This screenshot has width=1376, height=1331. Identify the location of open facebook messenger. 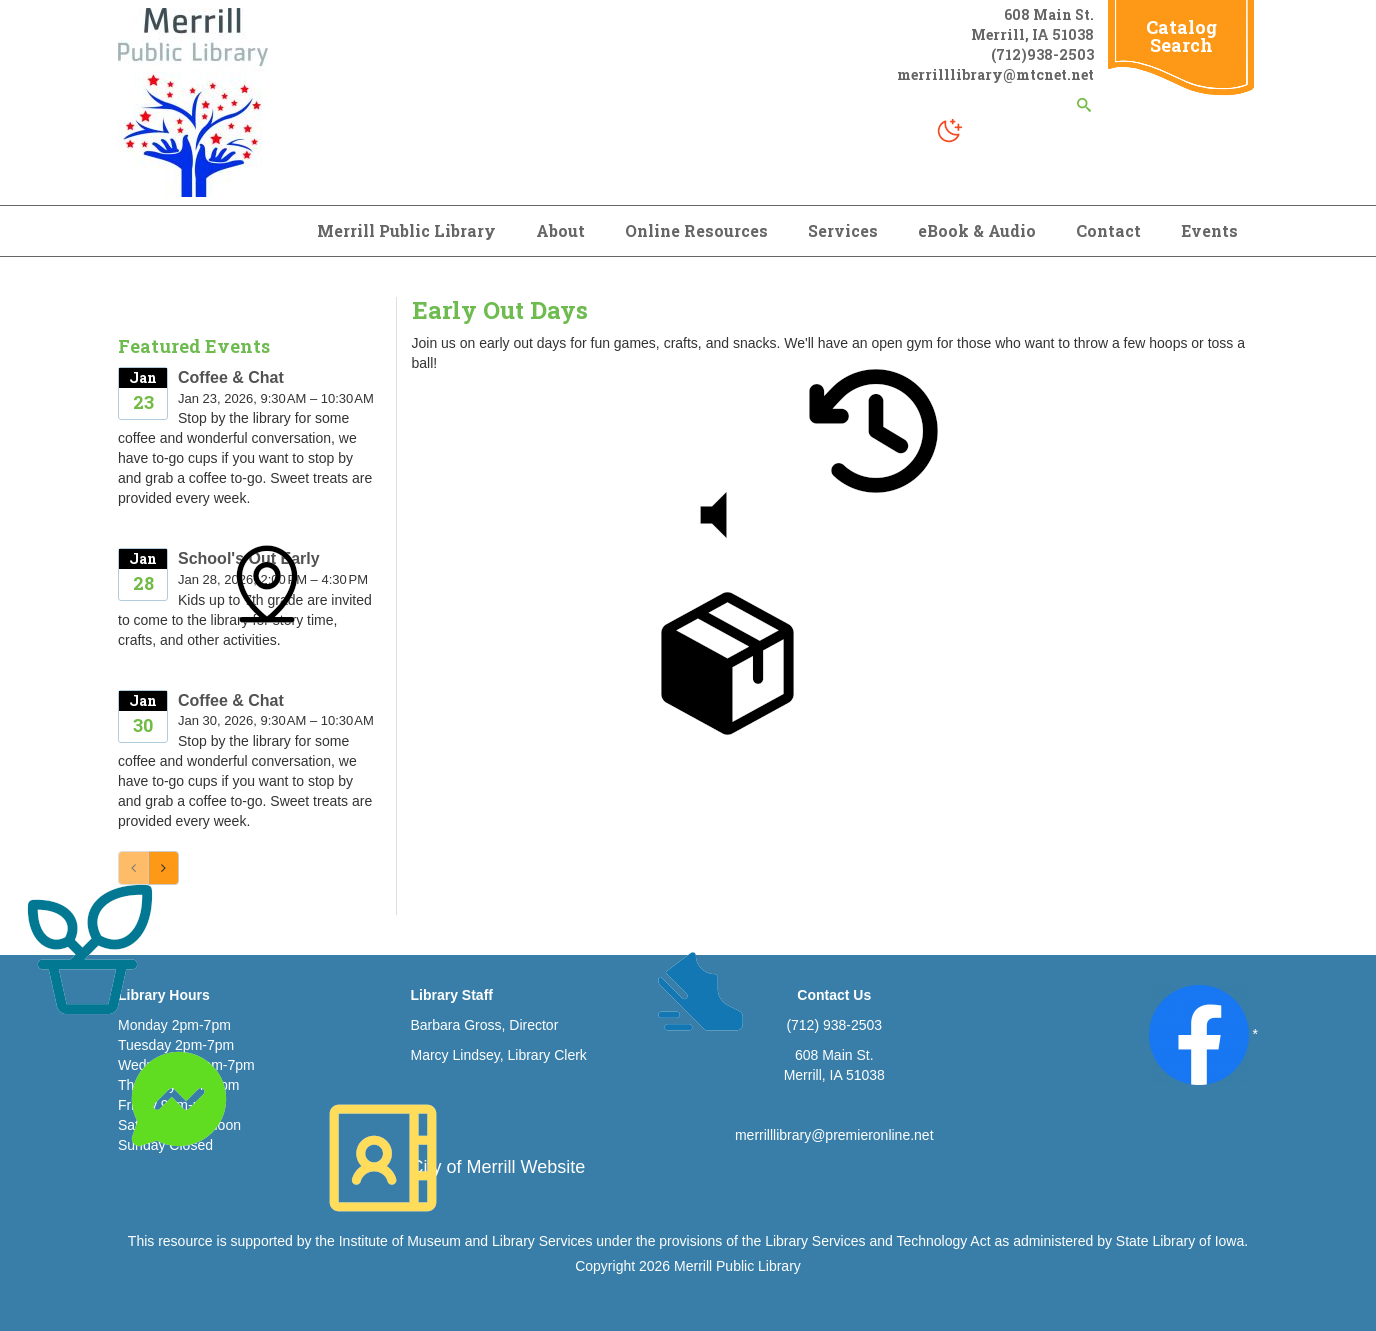
(179, 1099).